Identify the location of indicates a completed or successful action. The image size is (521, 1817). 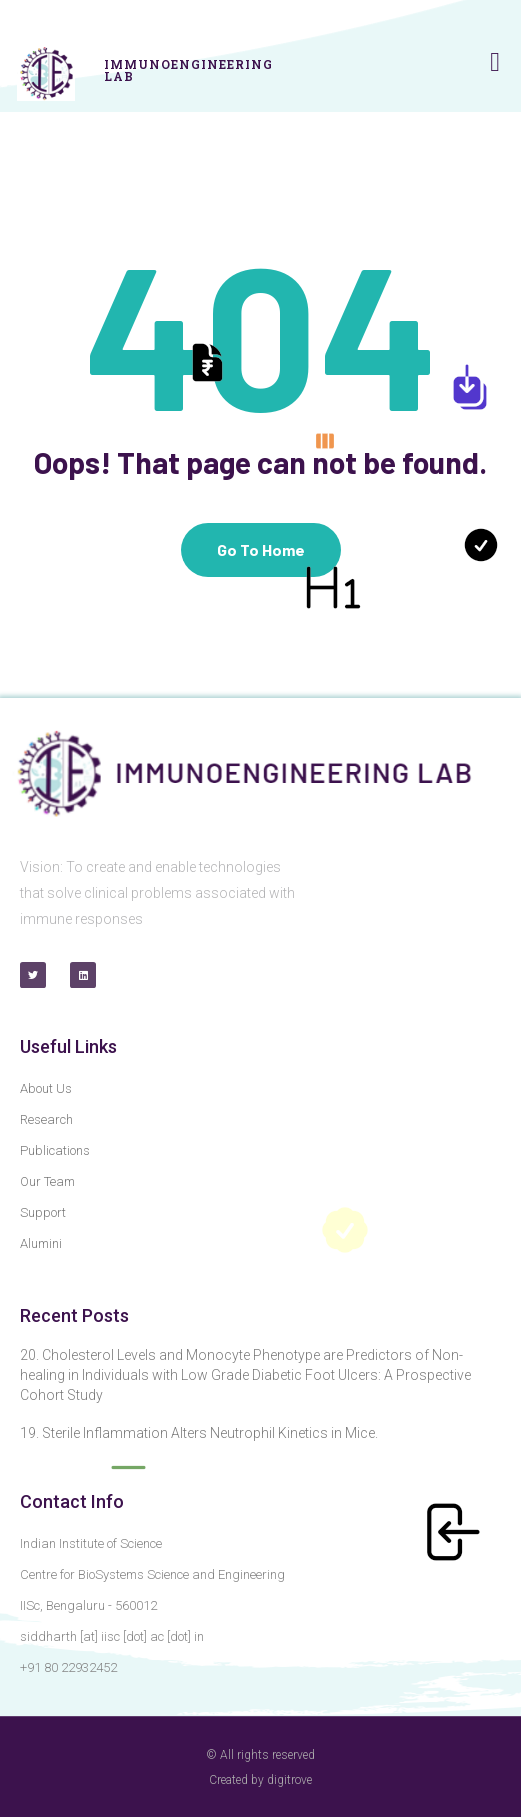
(481, 545).